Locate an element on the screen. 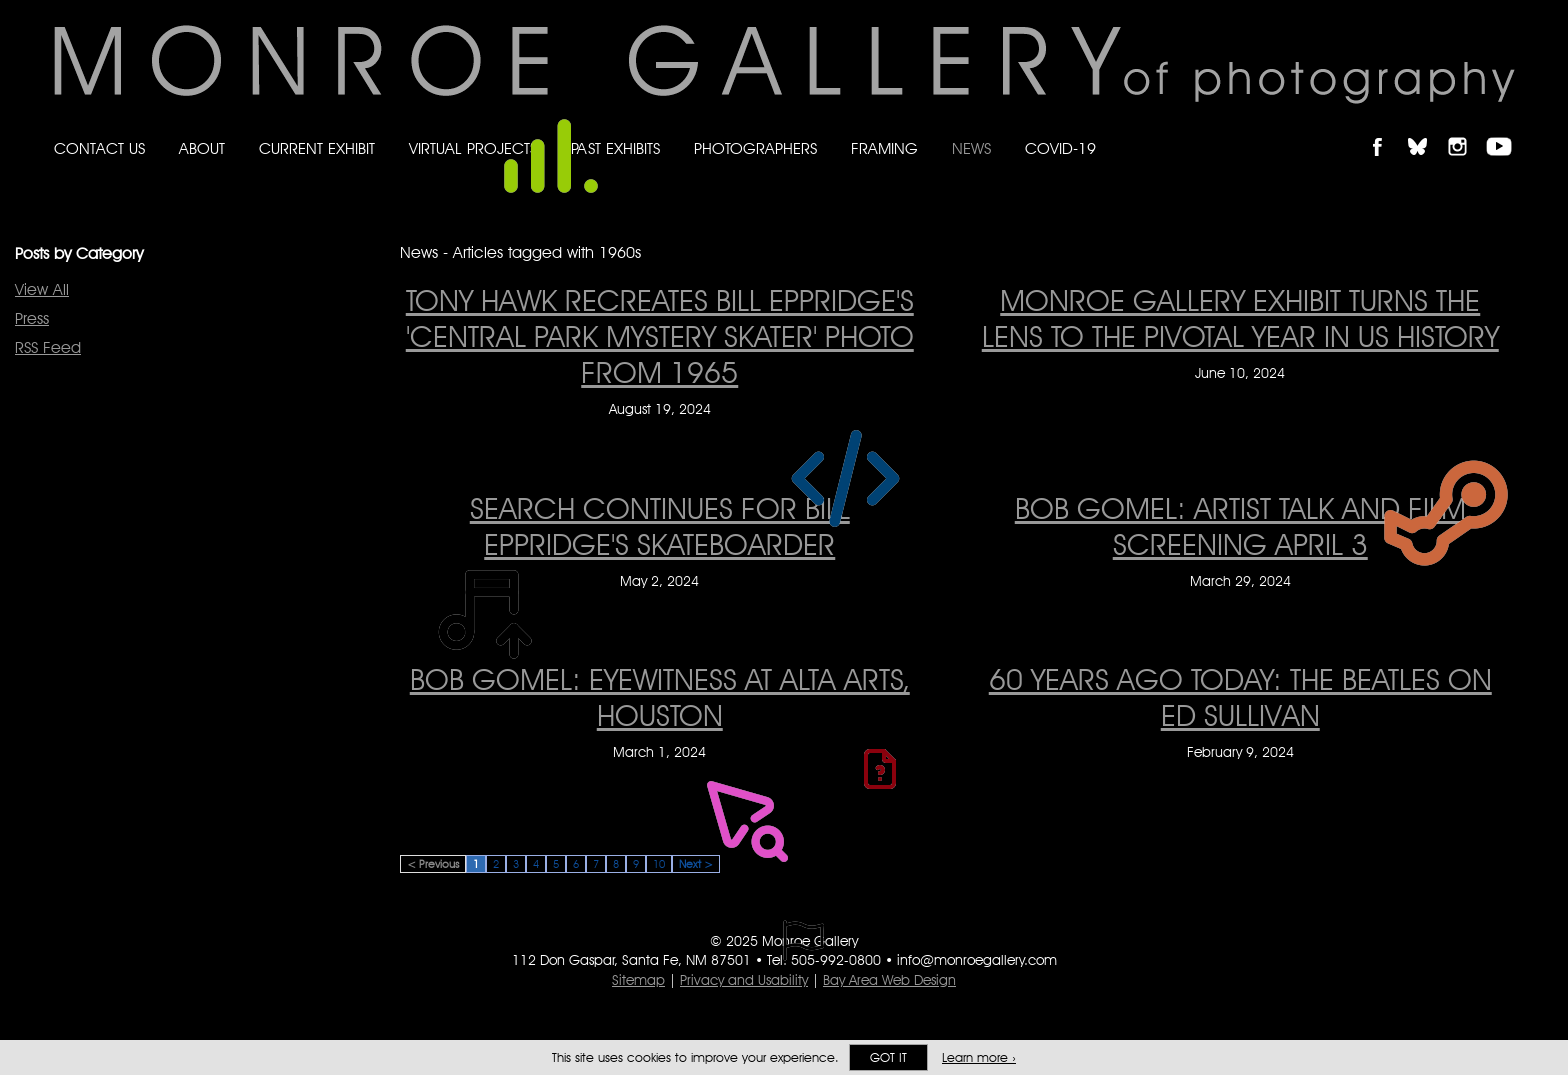 This screenshot has width=1568, height=1075. increase music volume is located at coordinates (483, 610).